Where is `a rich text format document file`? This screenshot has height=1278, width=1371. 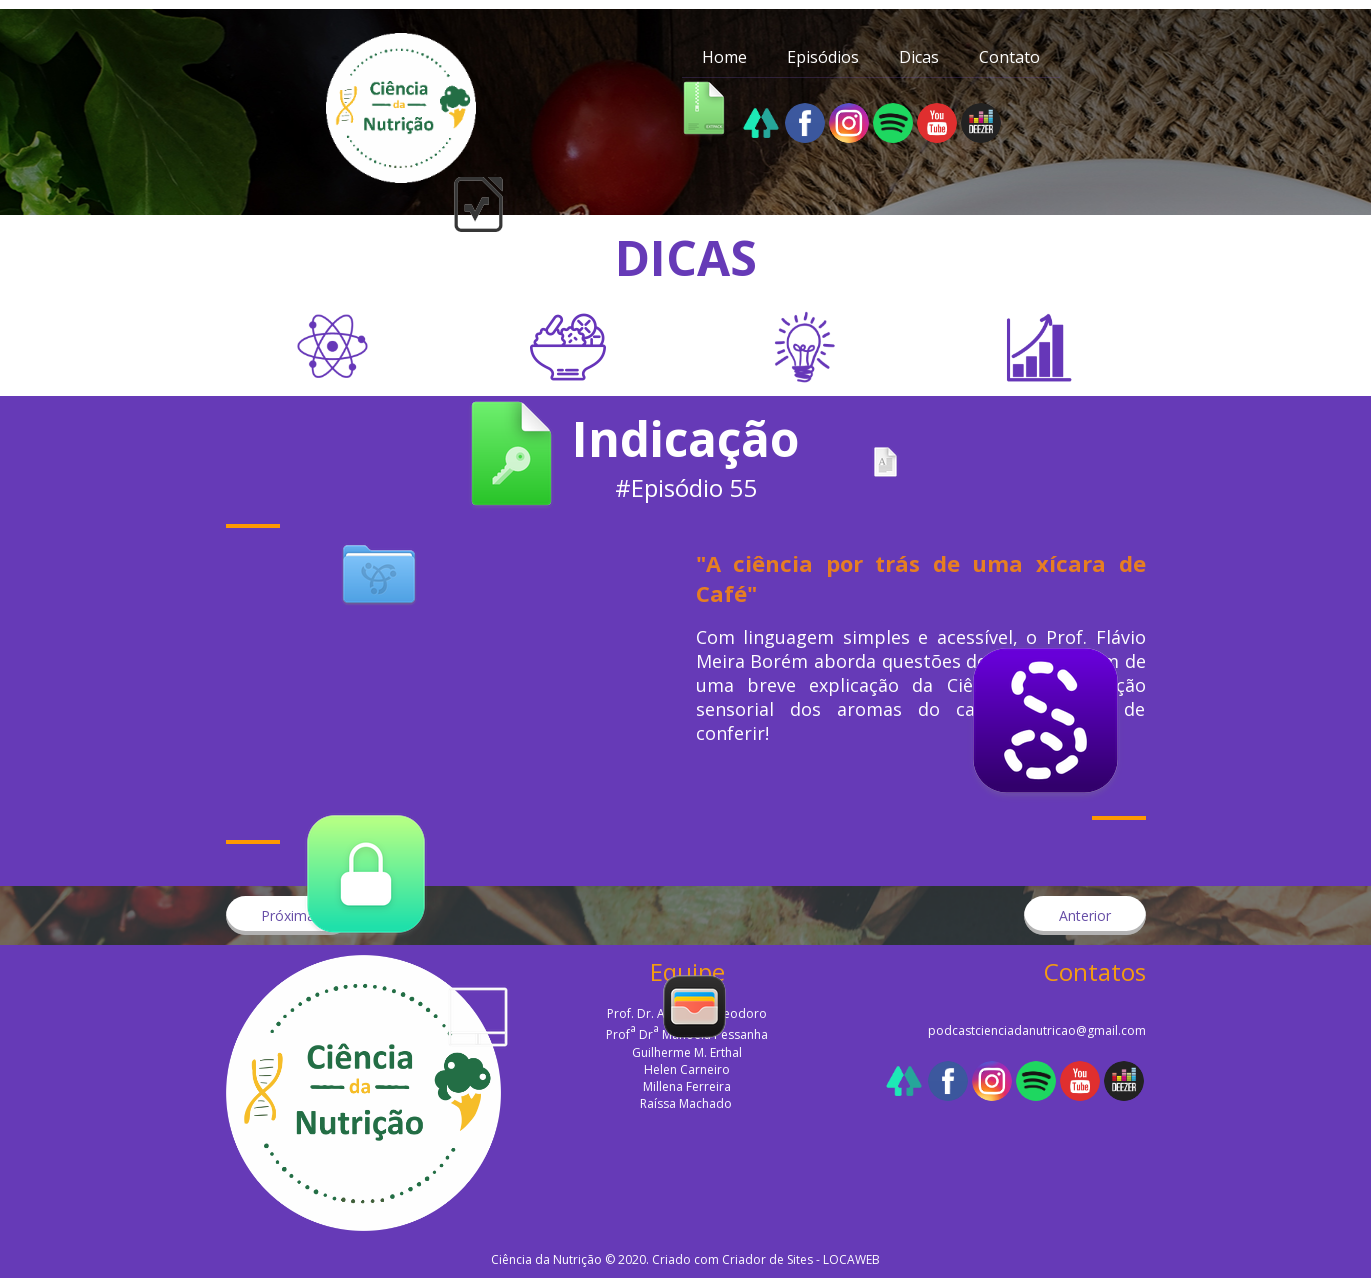
a rich text format document file is located at coordinates (885, 462).